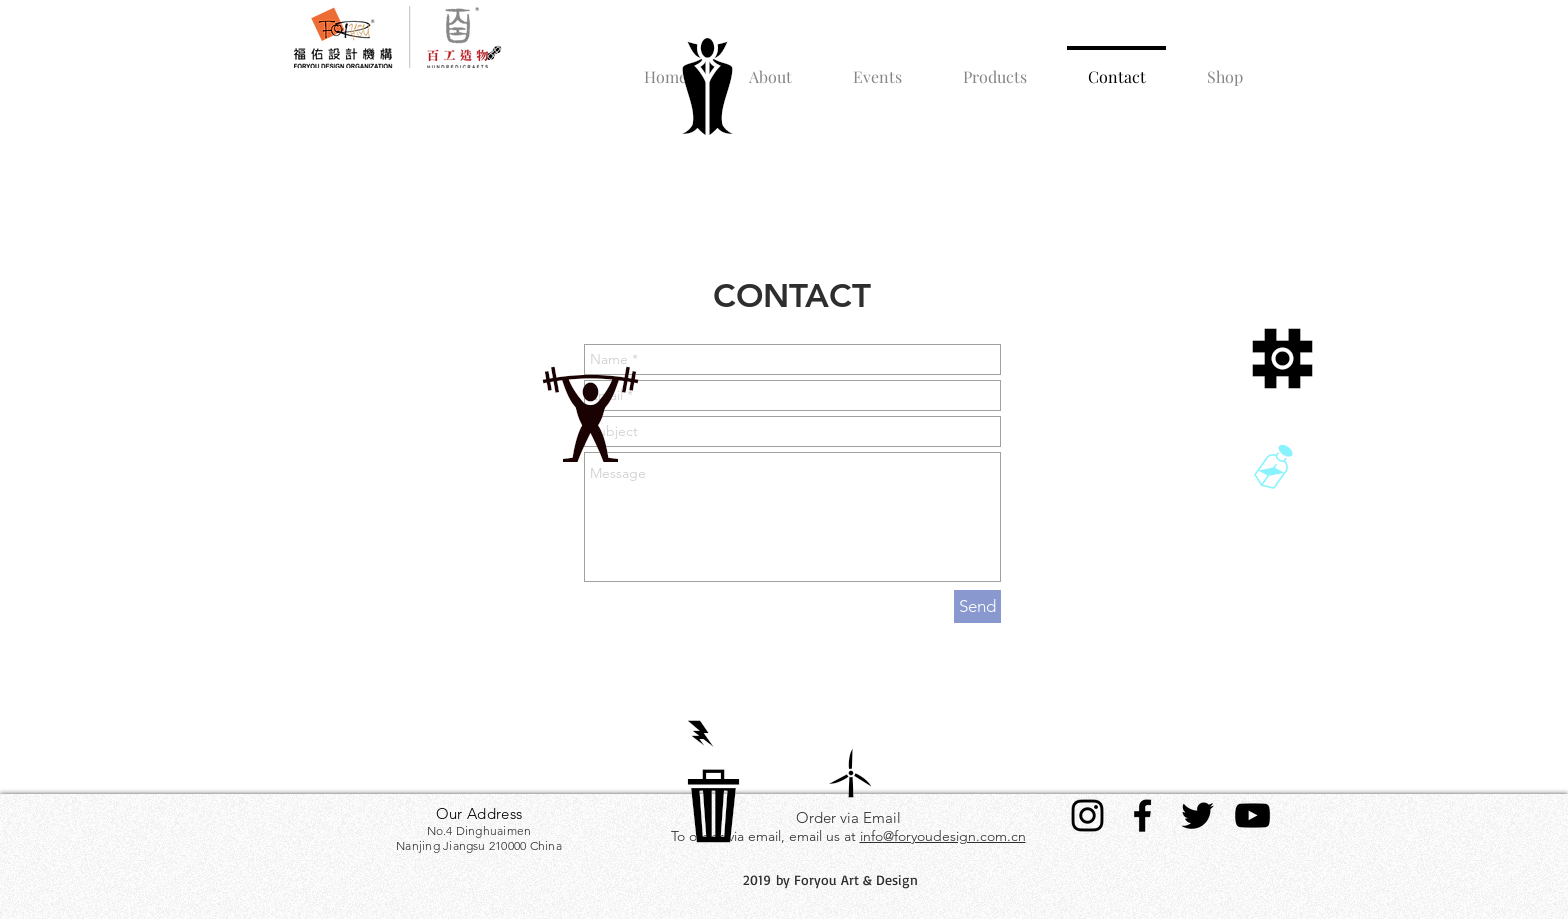 Image resolution: width=1568 pixels, height=919 pixels. What do you see at coordinates (707, 85) in the screenshot?
I see `select vampire character or costume` at bounding box center [707, 85].